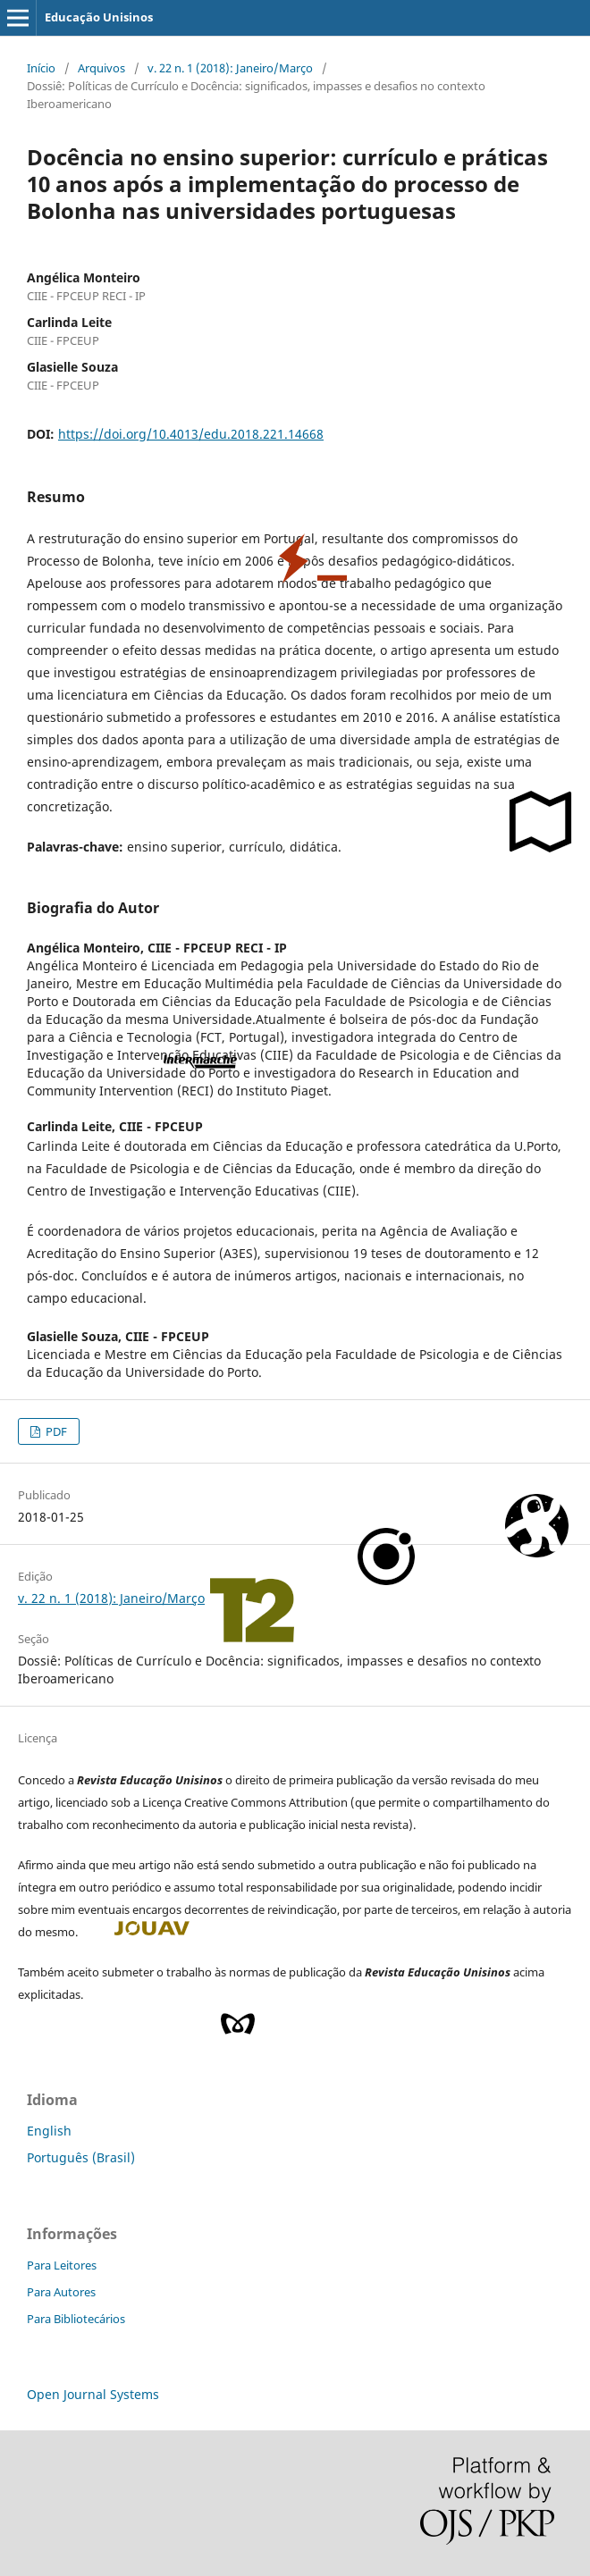 The width and height of the screenshot is (590, 2576). I want to click on open hyper terminal application, so click(313, 558).